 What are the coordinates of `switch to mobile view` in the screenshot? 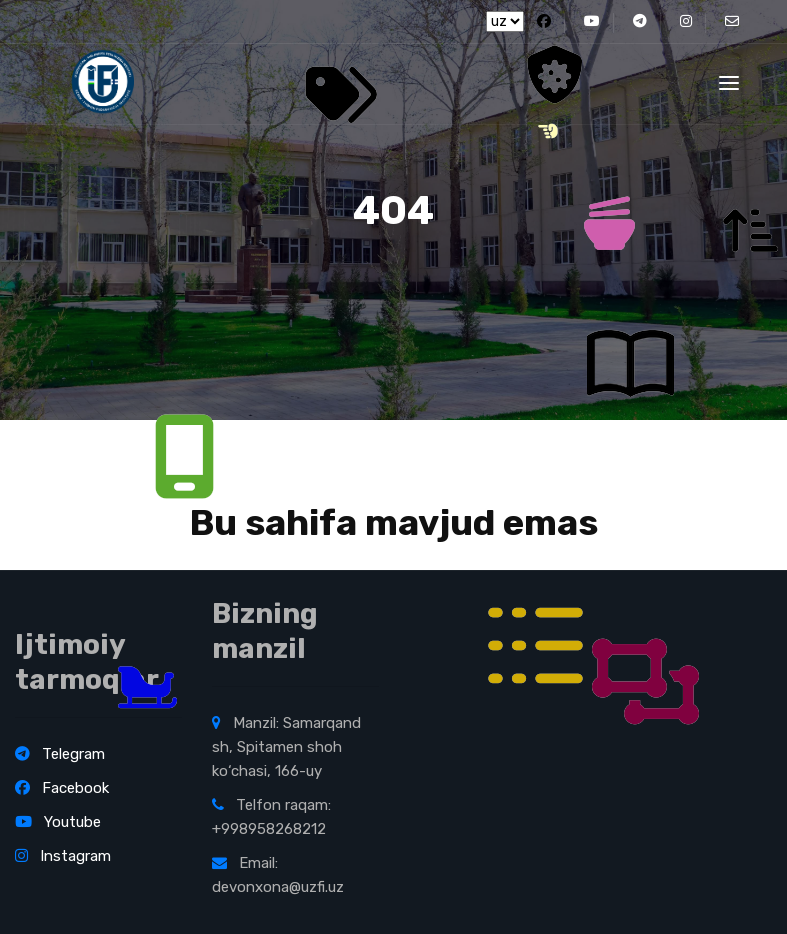 It's located at (184, 456).